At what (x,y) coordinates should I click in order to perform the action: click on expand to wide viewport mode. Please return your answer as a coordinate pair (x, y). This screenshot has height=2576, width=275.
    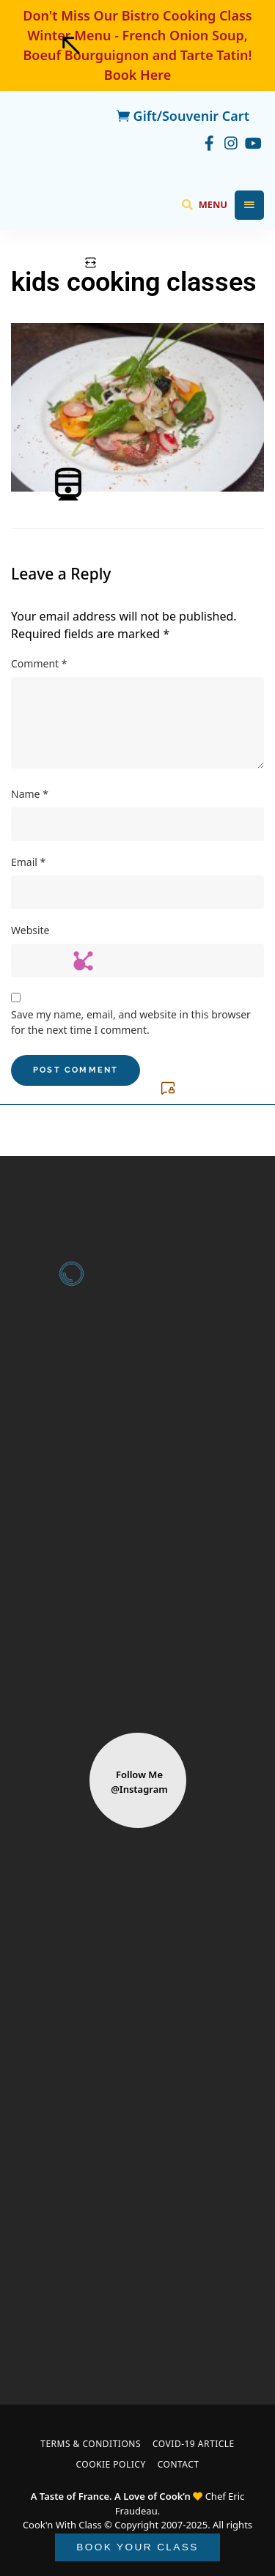
    Looking at the image, I should click on (90, 262).